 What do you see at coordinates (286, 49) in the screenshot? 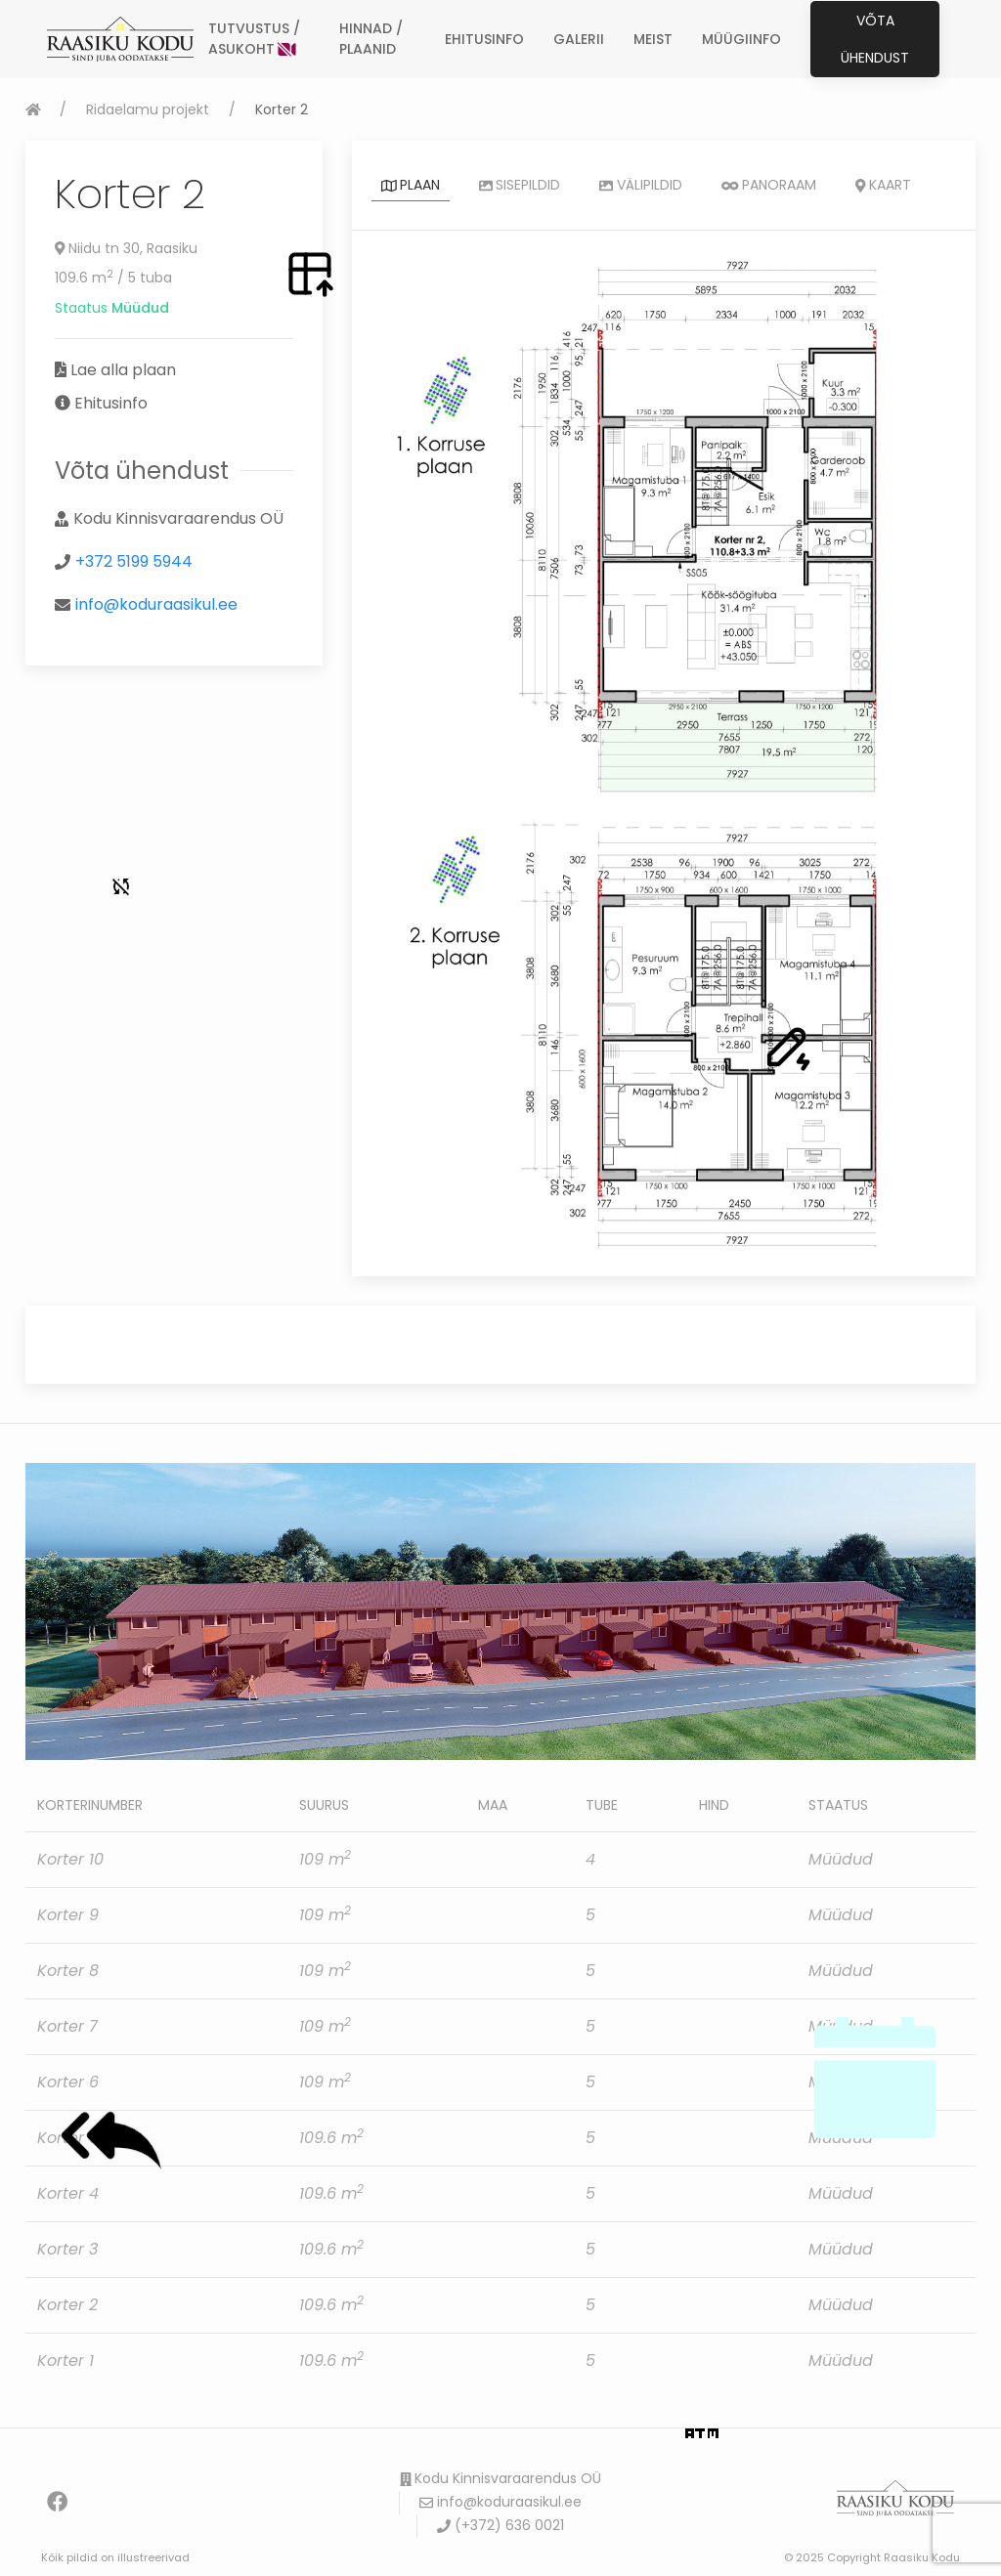
I see `turn off video camera` at bounding box center [286, 49].